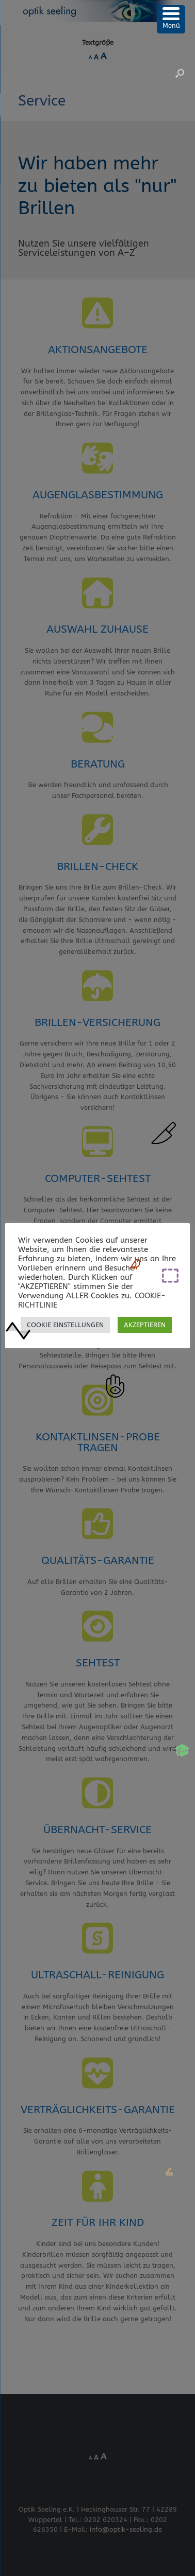  What do you see at coordinates (170, 1276) in the screenshot?
I see `select or define a region` at bounding box center [170, 1276].